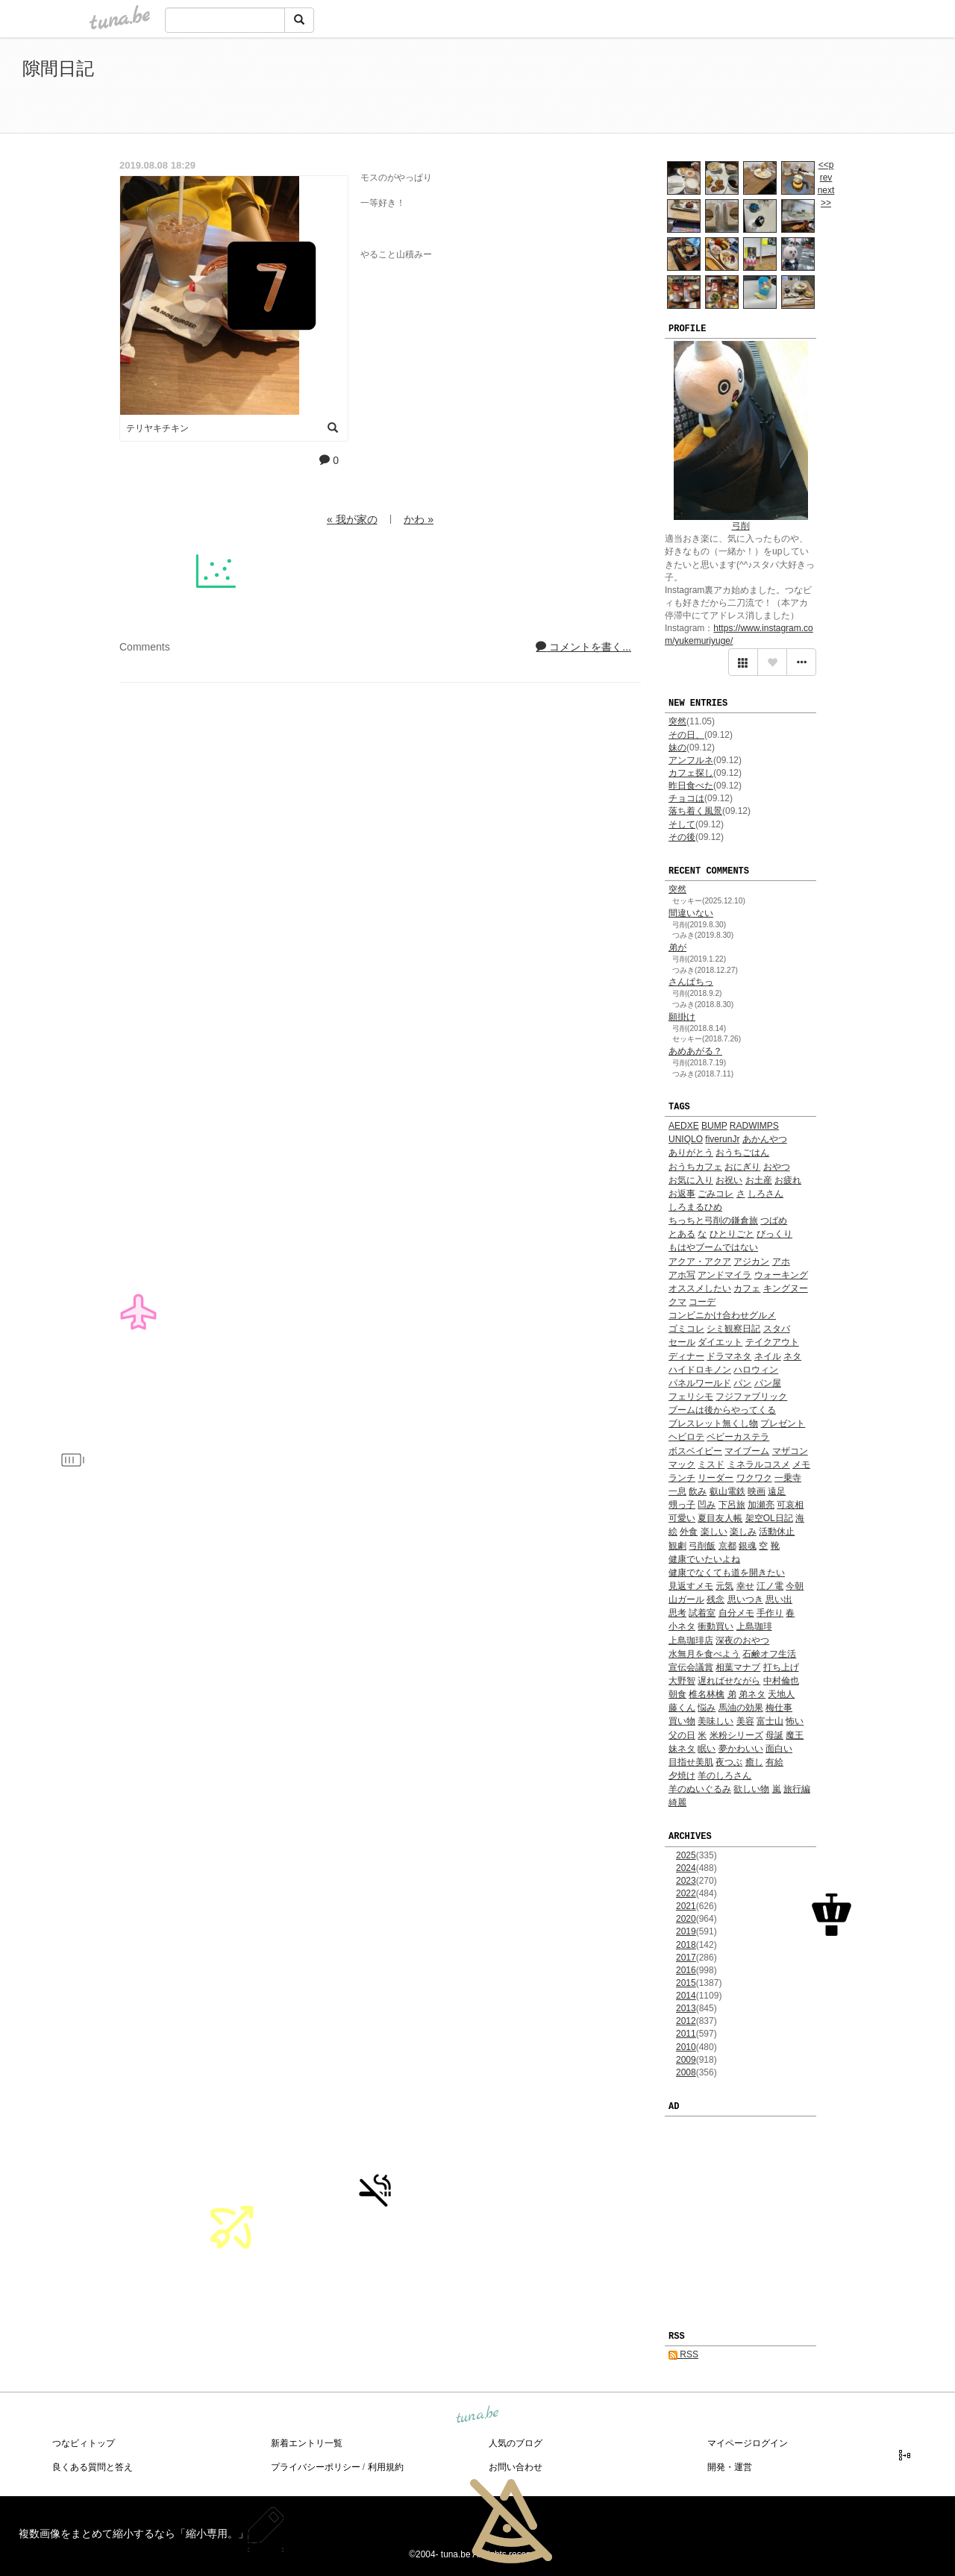 Image resolution: width=955 pixels, height=2576 pixels. I want to click on indicates a smoke-free or no smoking area, so click(375, 2190).